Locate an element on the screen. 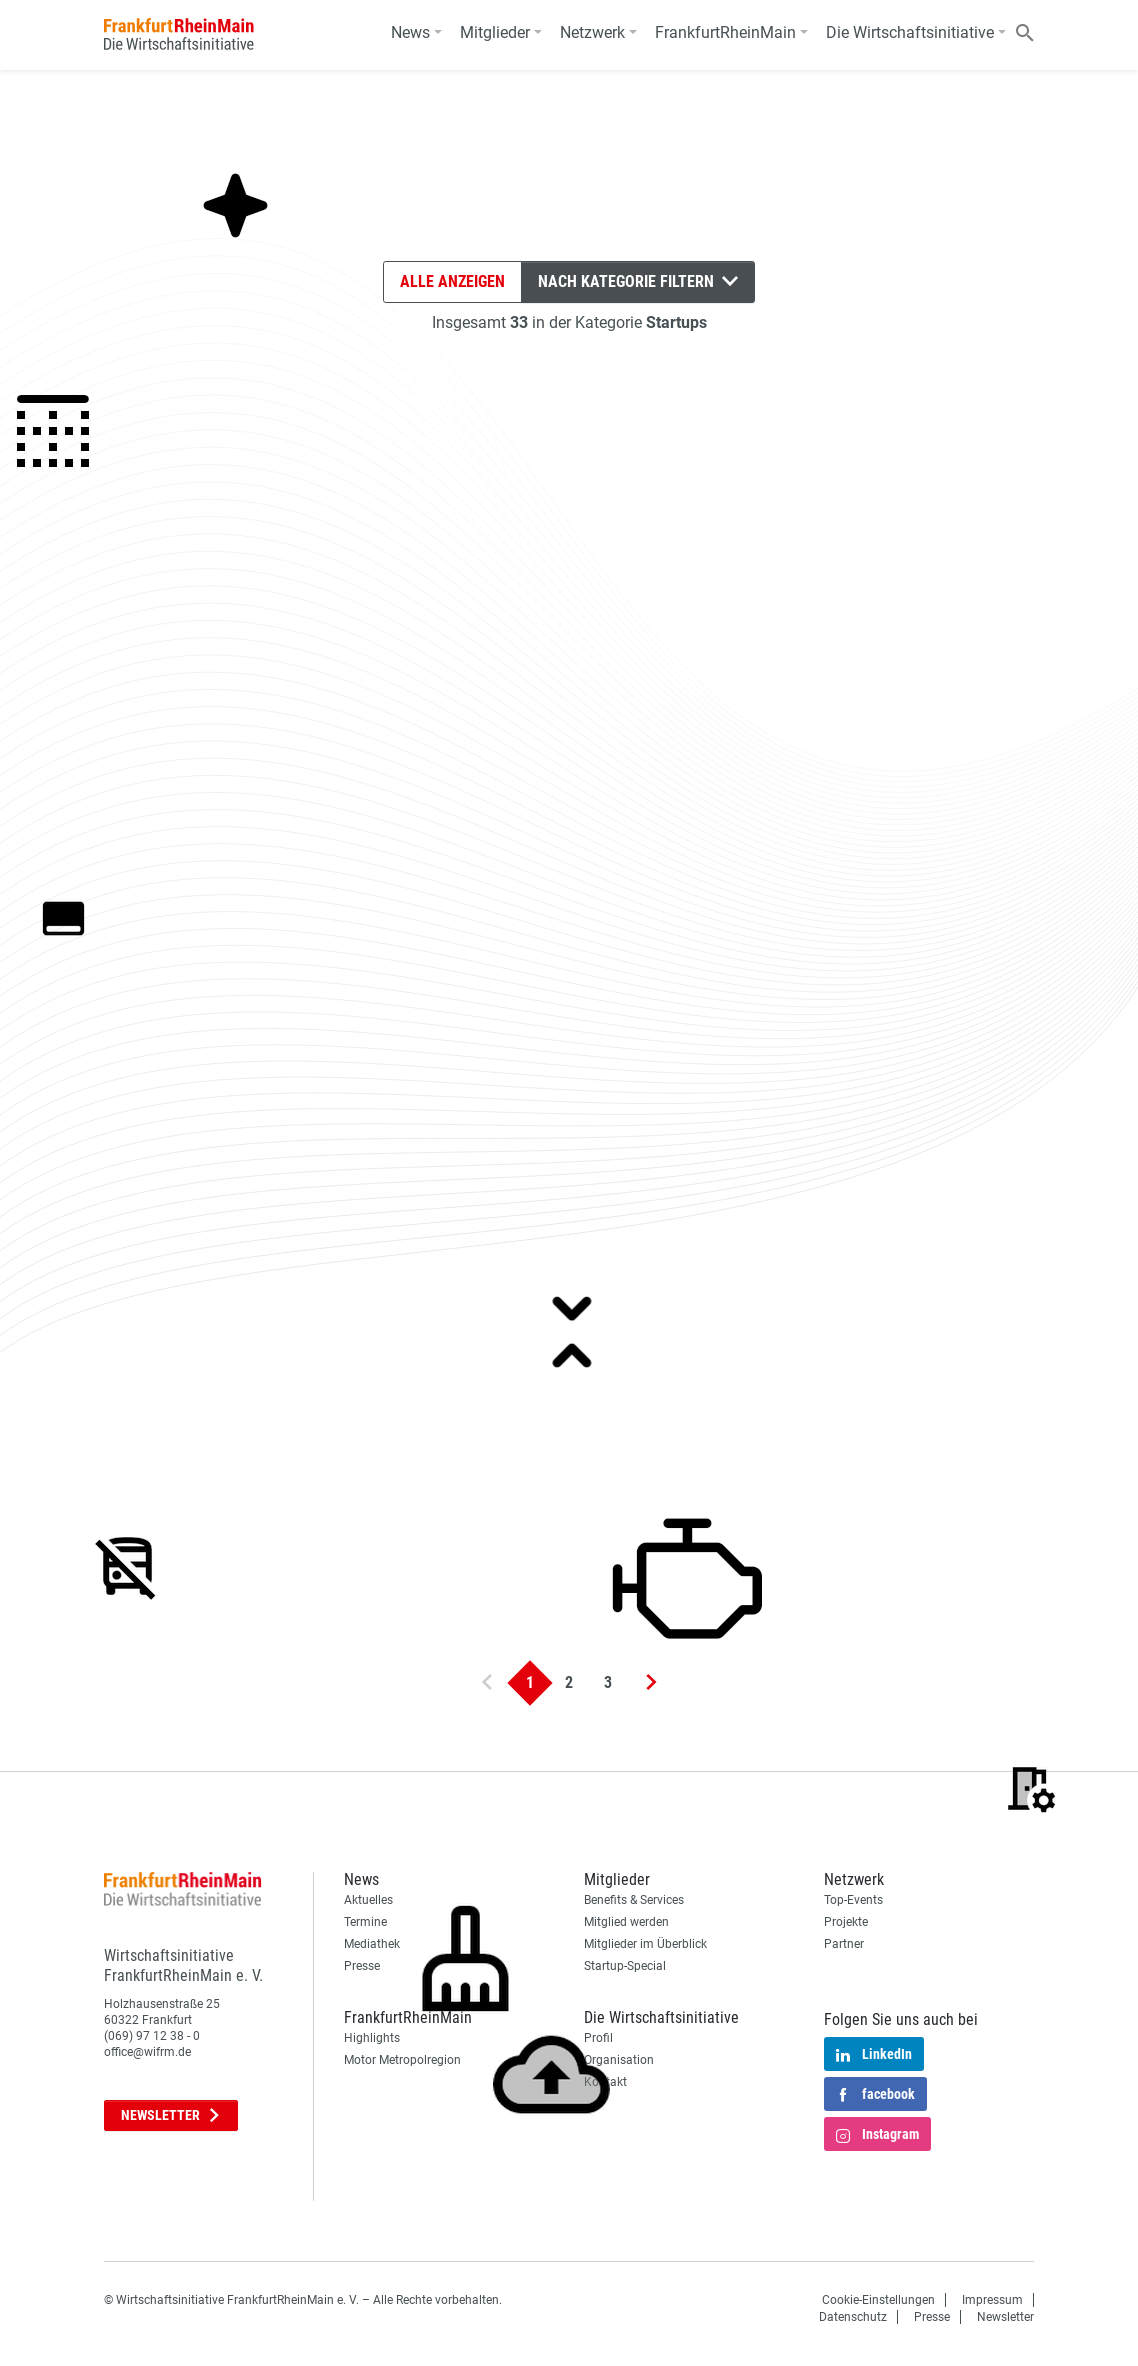 The width and height of the screenshot is (1138, 2366). collapse expanded content is located at coordinates (572, 1332).